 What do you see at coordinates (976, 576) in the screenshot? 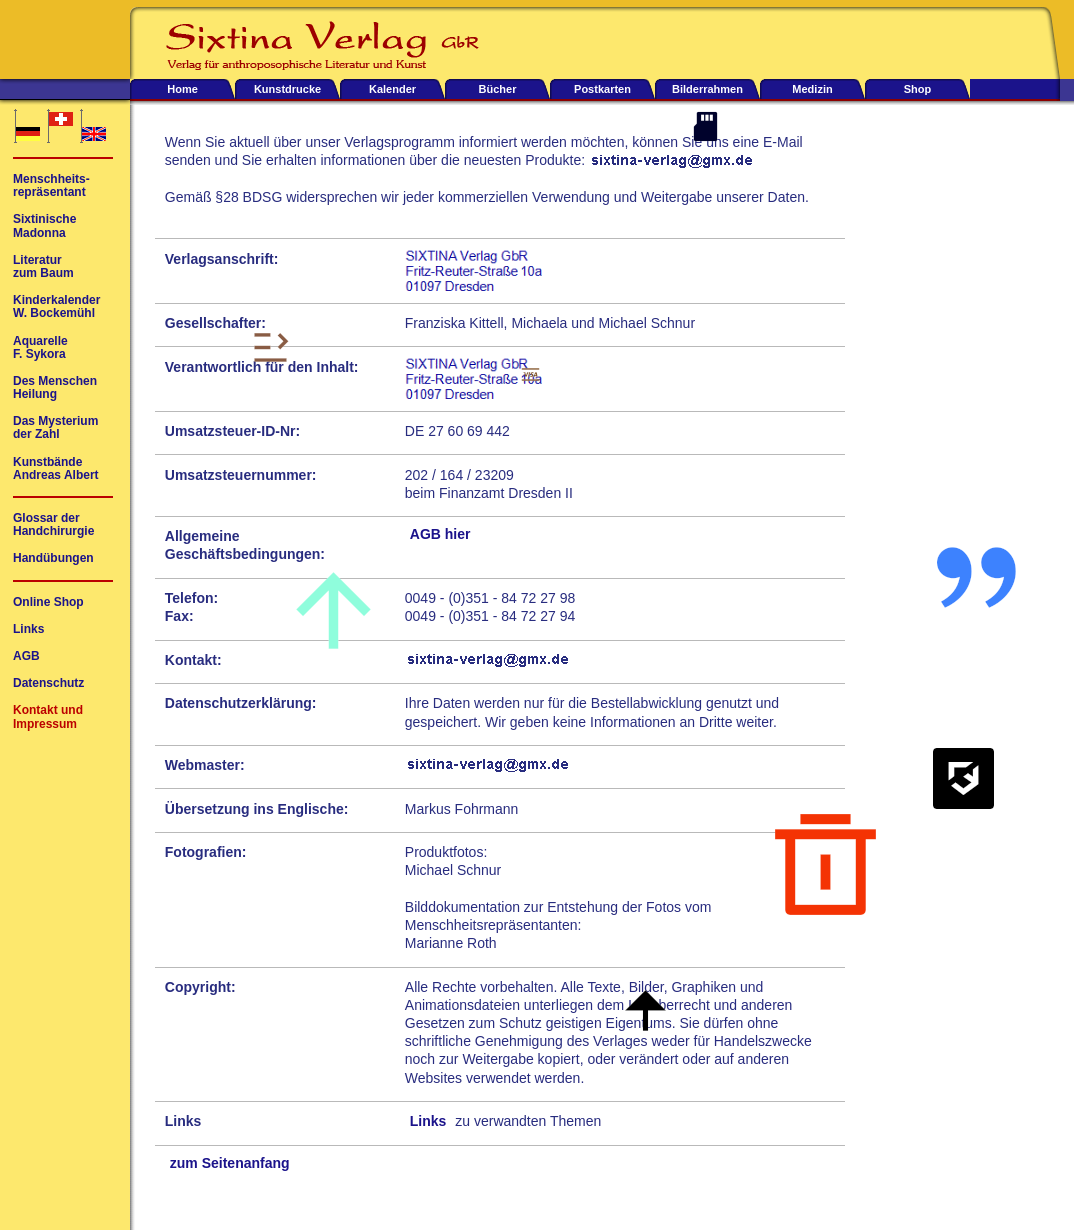
I see `insert a closing quotation mark` at bounding box center [976, 576].